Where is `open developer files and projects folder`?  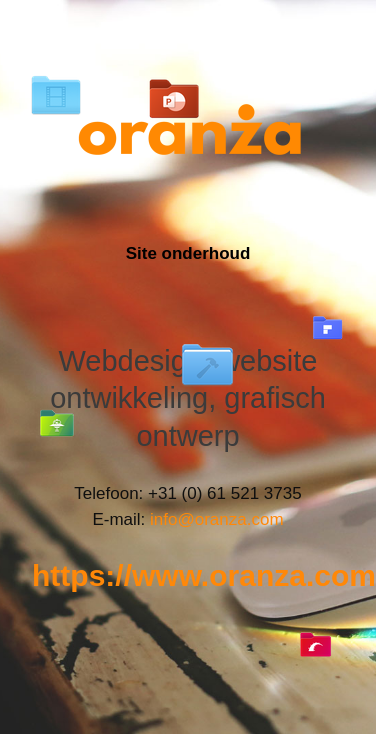
open developer files and projects folder is located at coordinates (207, 364).